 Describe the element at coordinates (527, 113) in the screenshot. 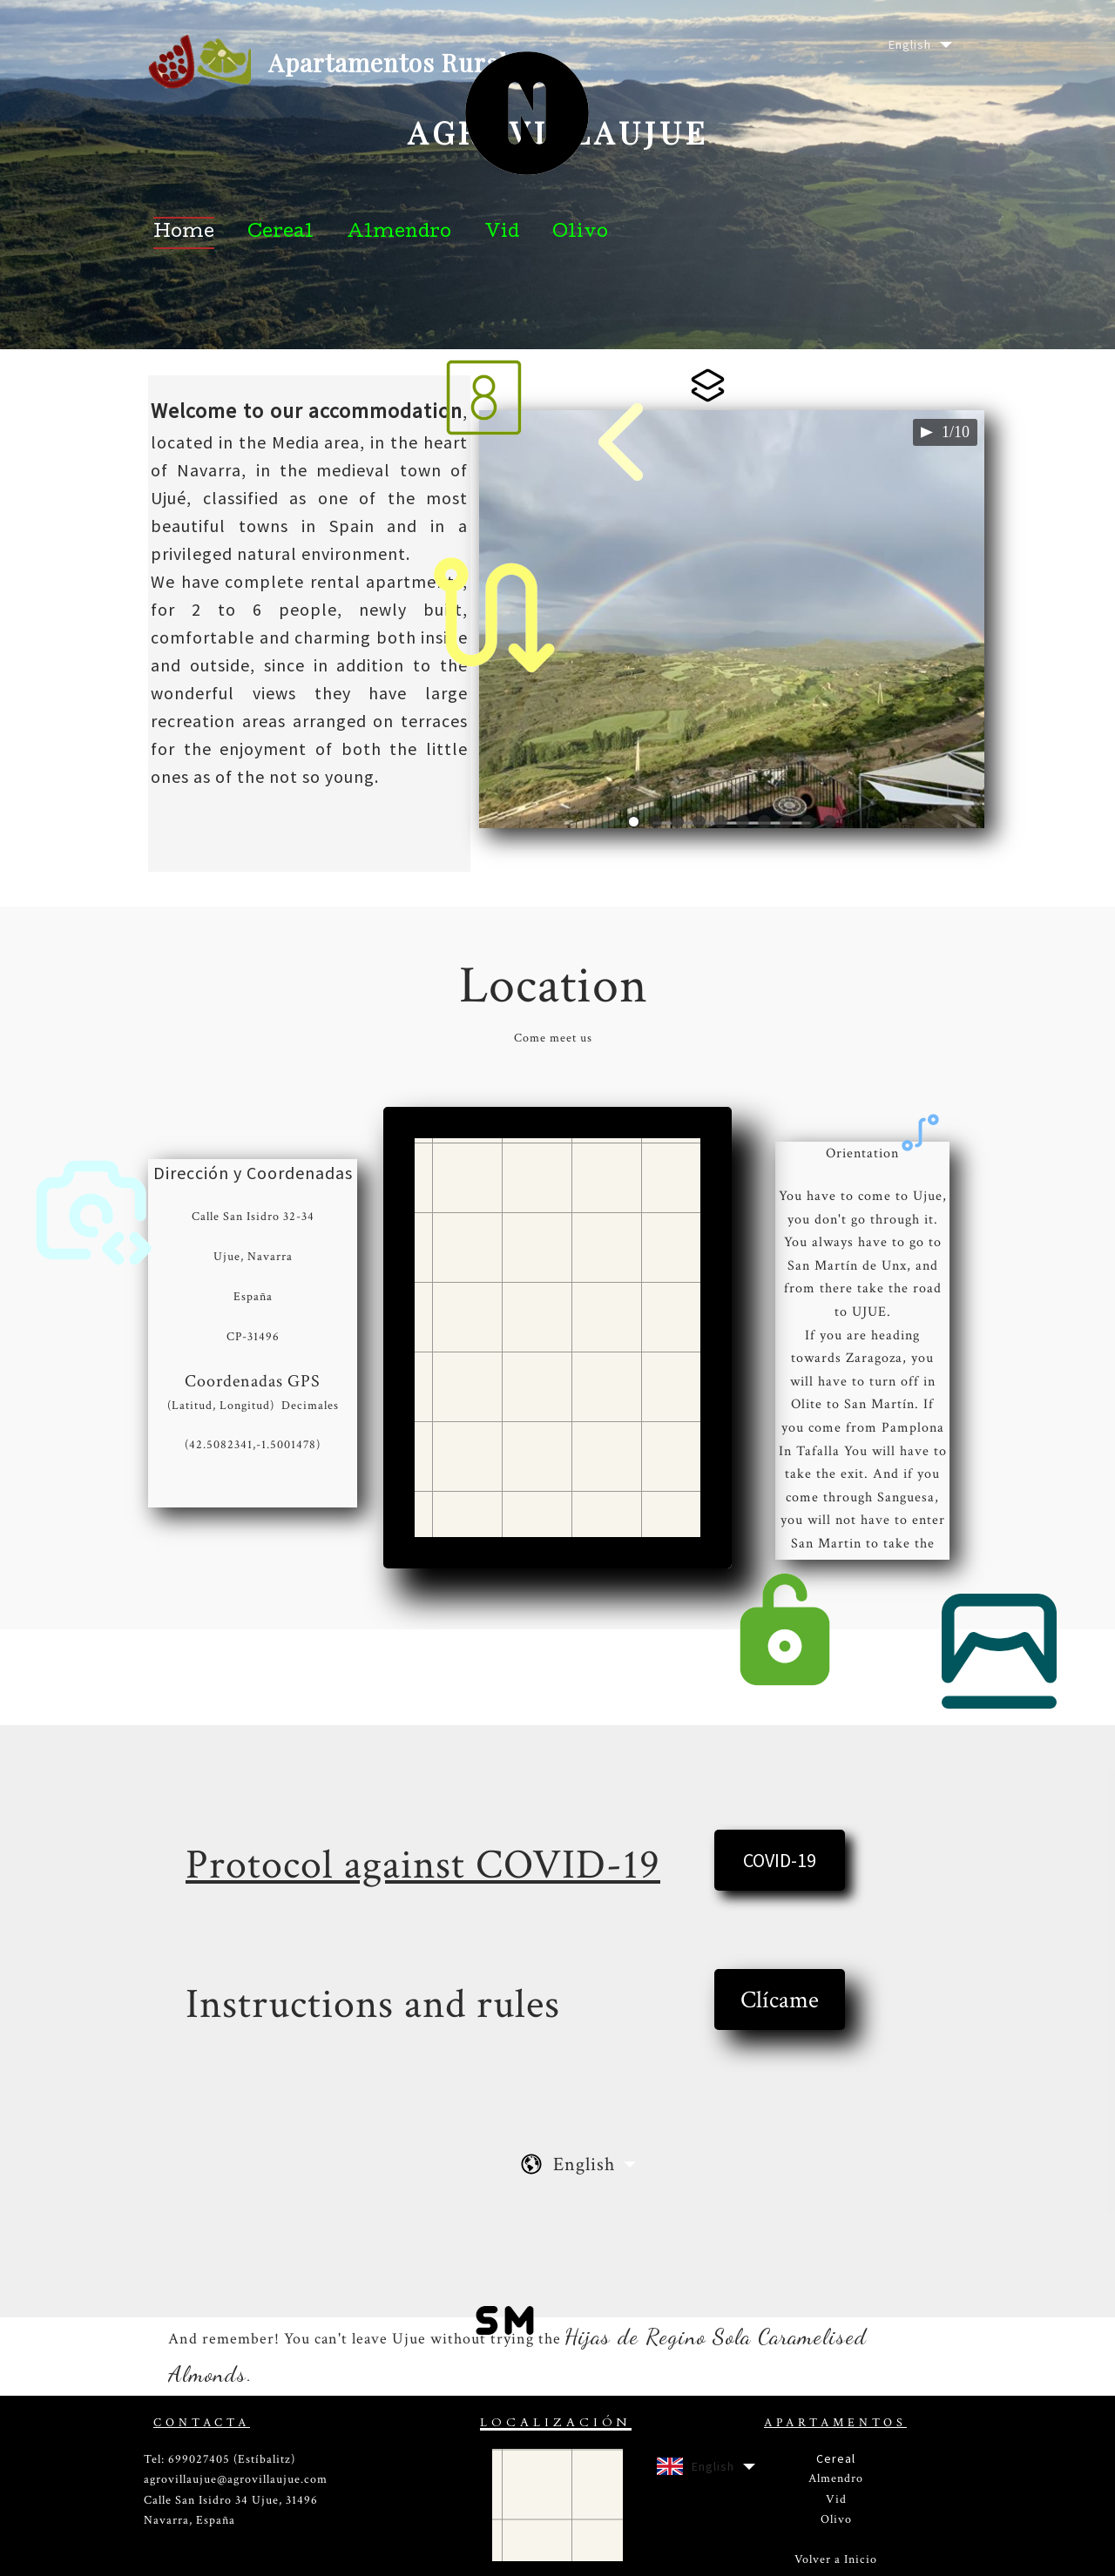

I see `indicates a north direction or compass point` at that location.